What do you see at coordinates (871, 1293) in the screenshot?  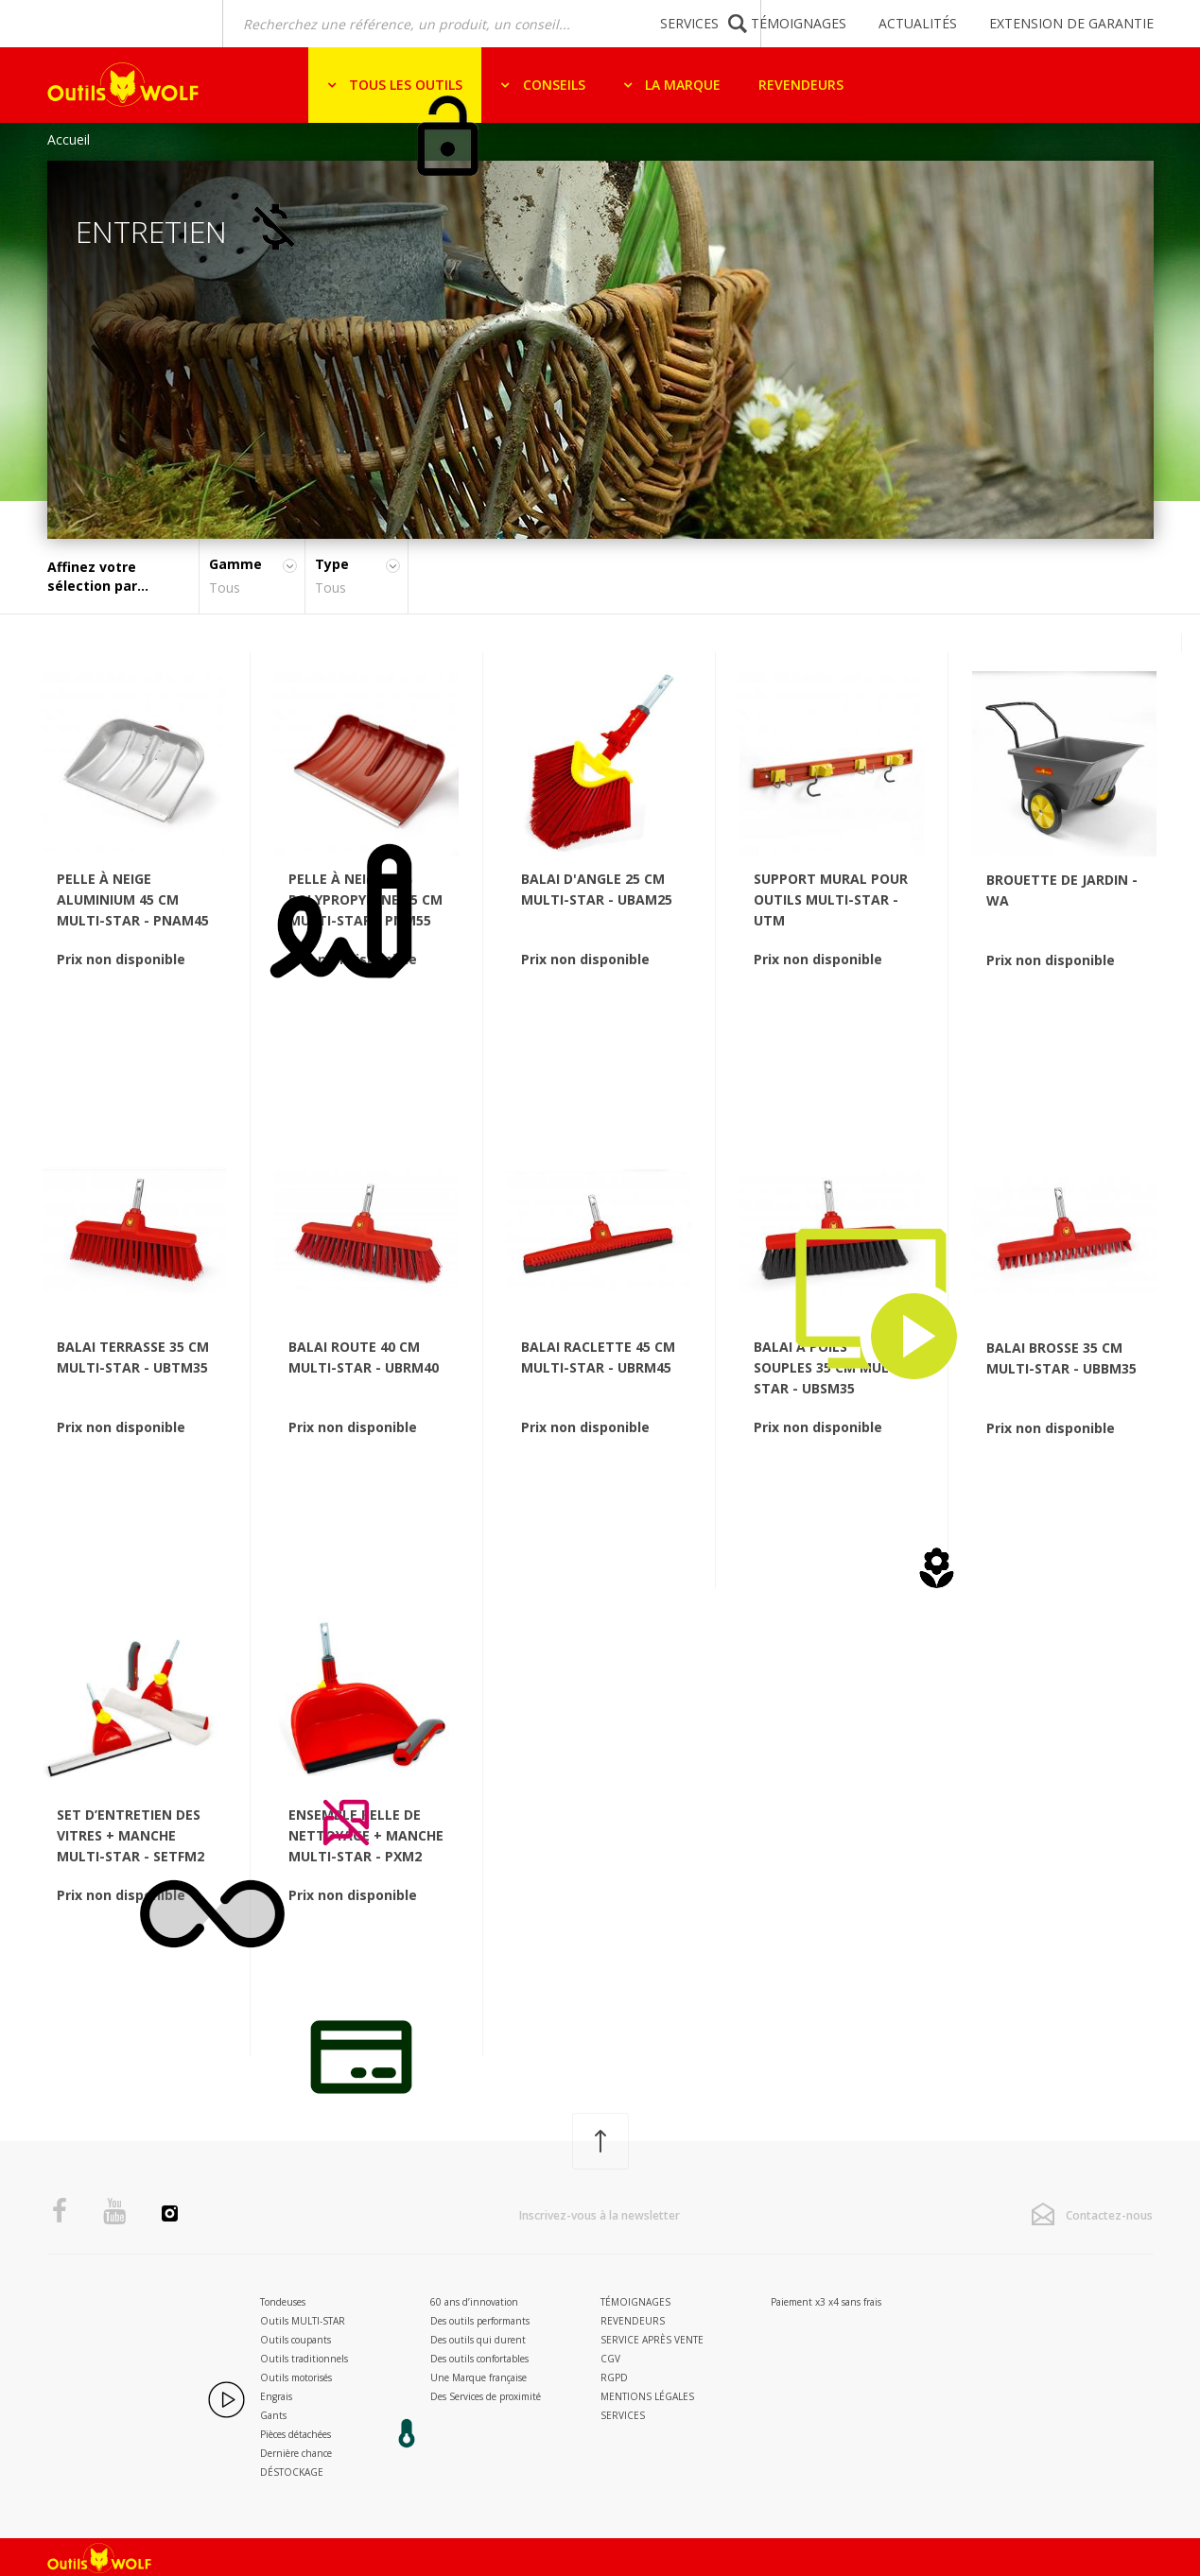 I see `indicates a virtual machine is currently running` at bounding box center [871, 1293].